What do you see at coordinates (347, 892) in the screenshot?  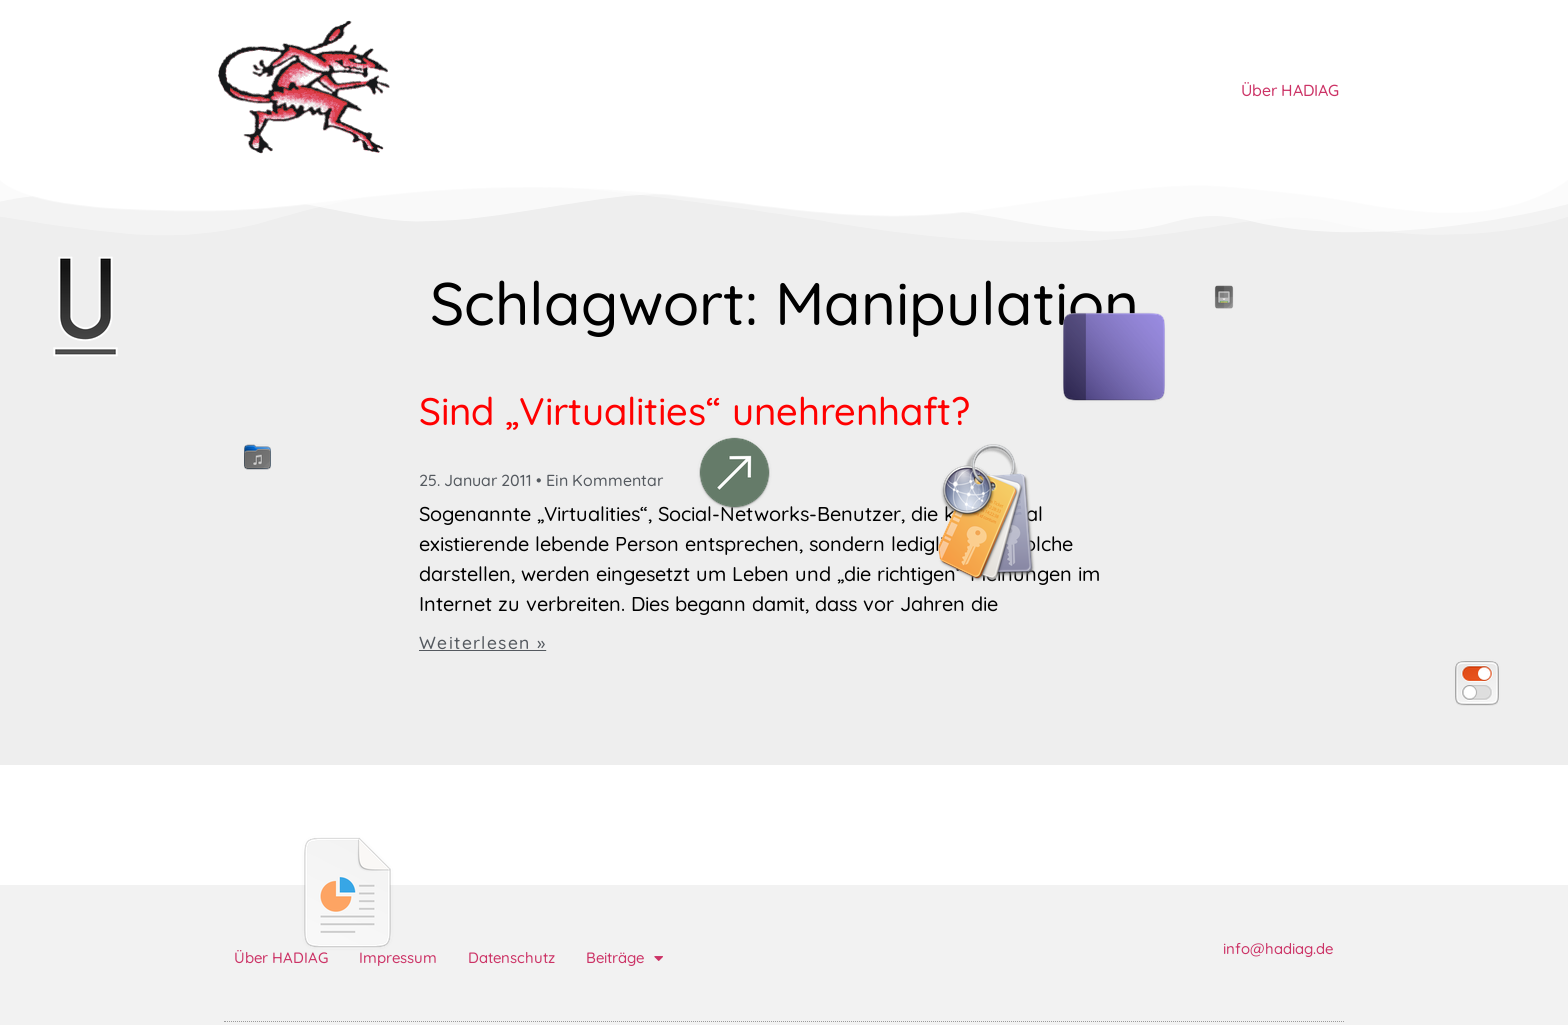 I see `open a presentation file` at bounding box center [347, 892].